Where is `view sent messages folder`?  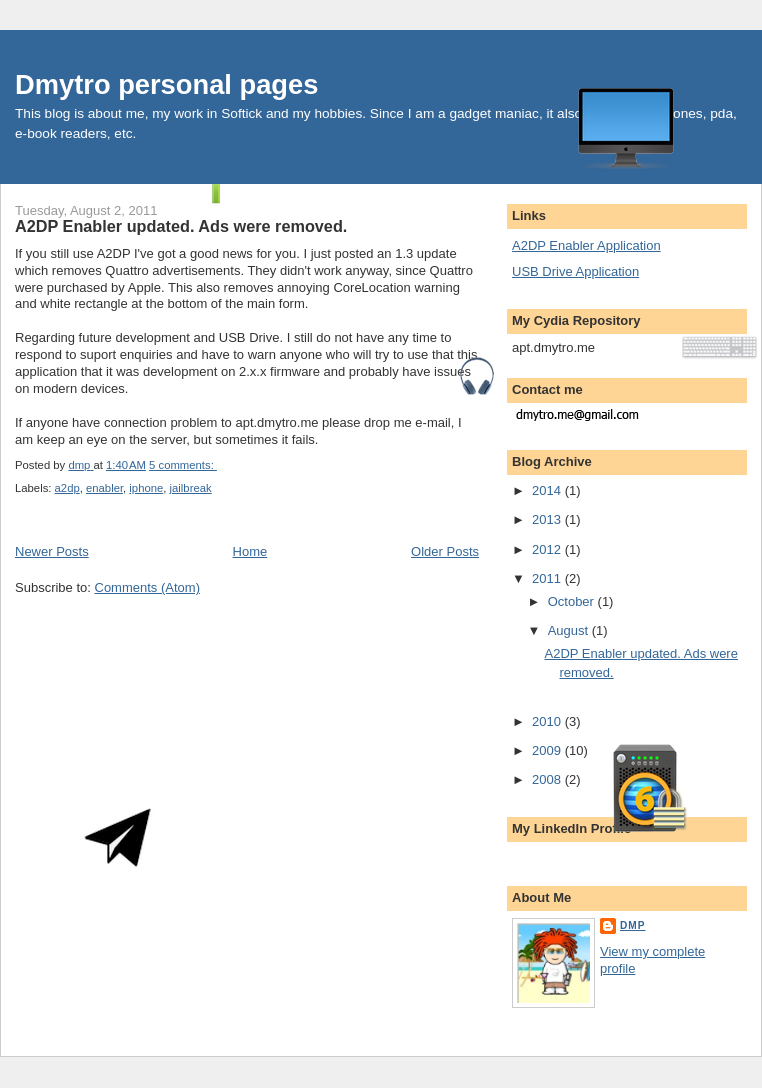
view sent messages folder is located at coordinates (117, 838).